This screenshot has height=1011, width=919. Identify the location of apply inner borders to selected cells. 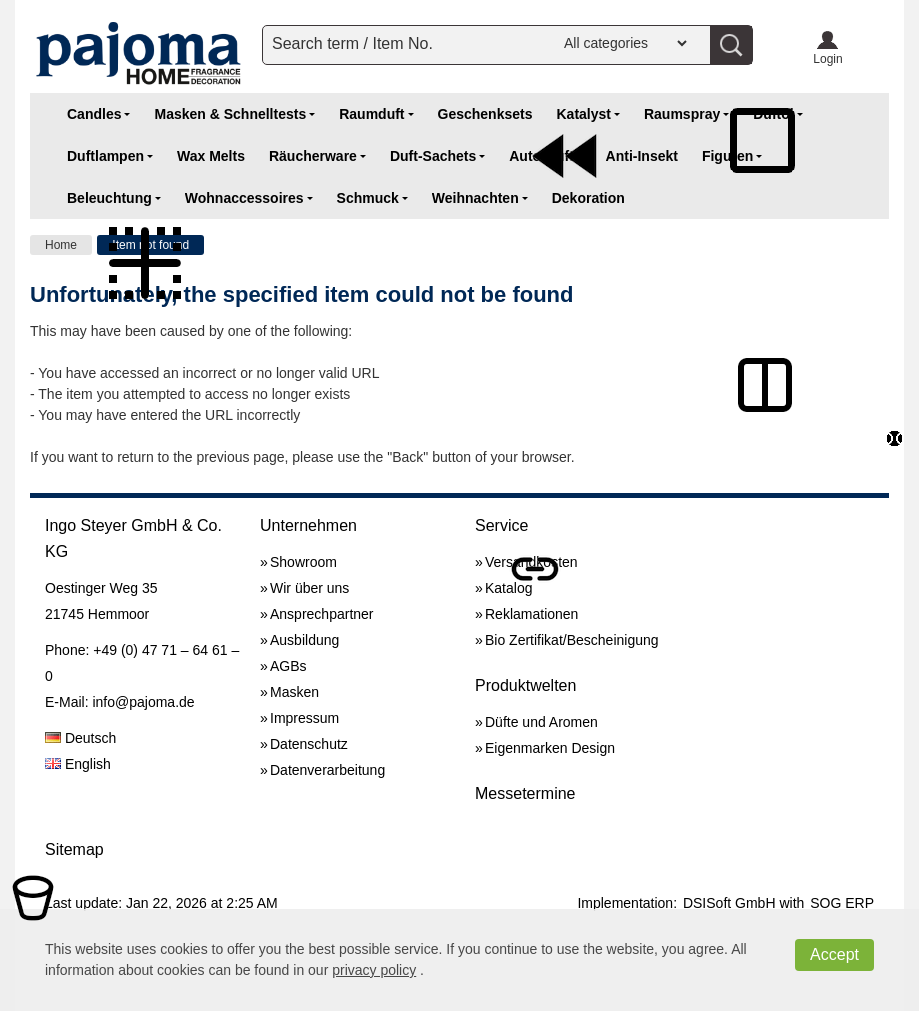
(145, 263).